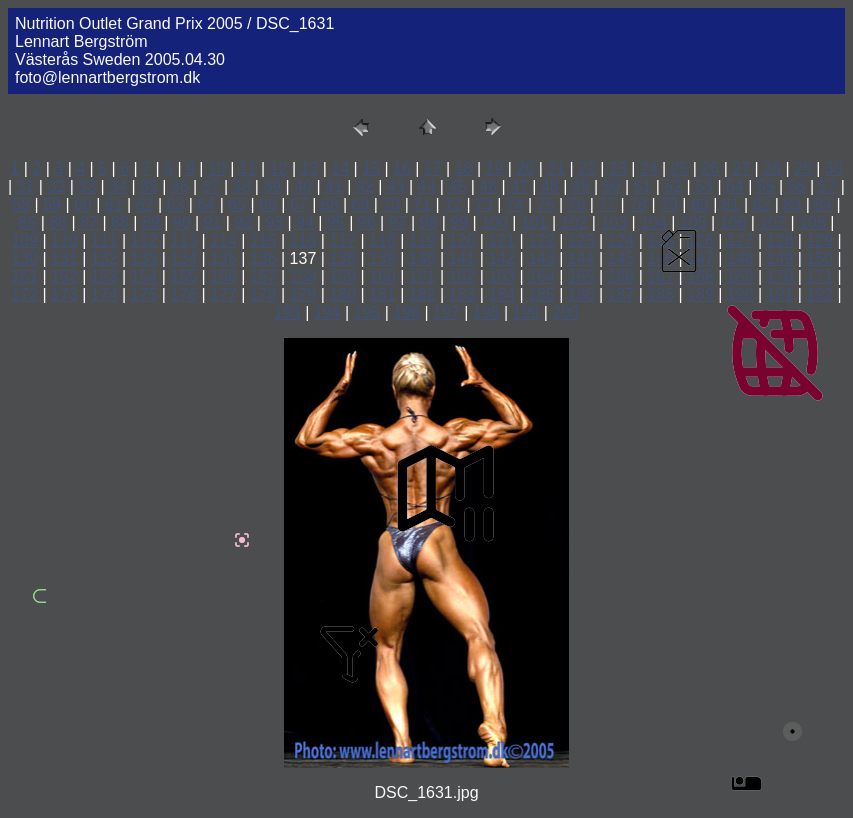 The width and height of the screenshot is (853, 818). What do you see at coordinates (792, 731) in the screenshot?
I see `indicates an unread notification or new item` at bounding box center [792, 731].